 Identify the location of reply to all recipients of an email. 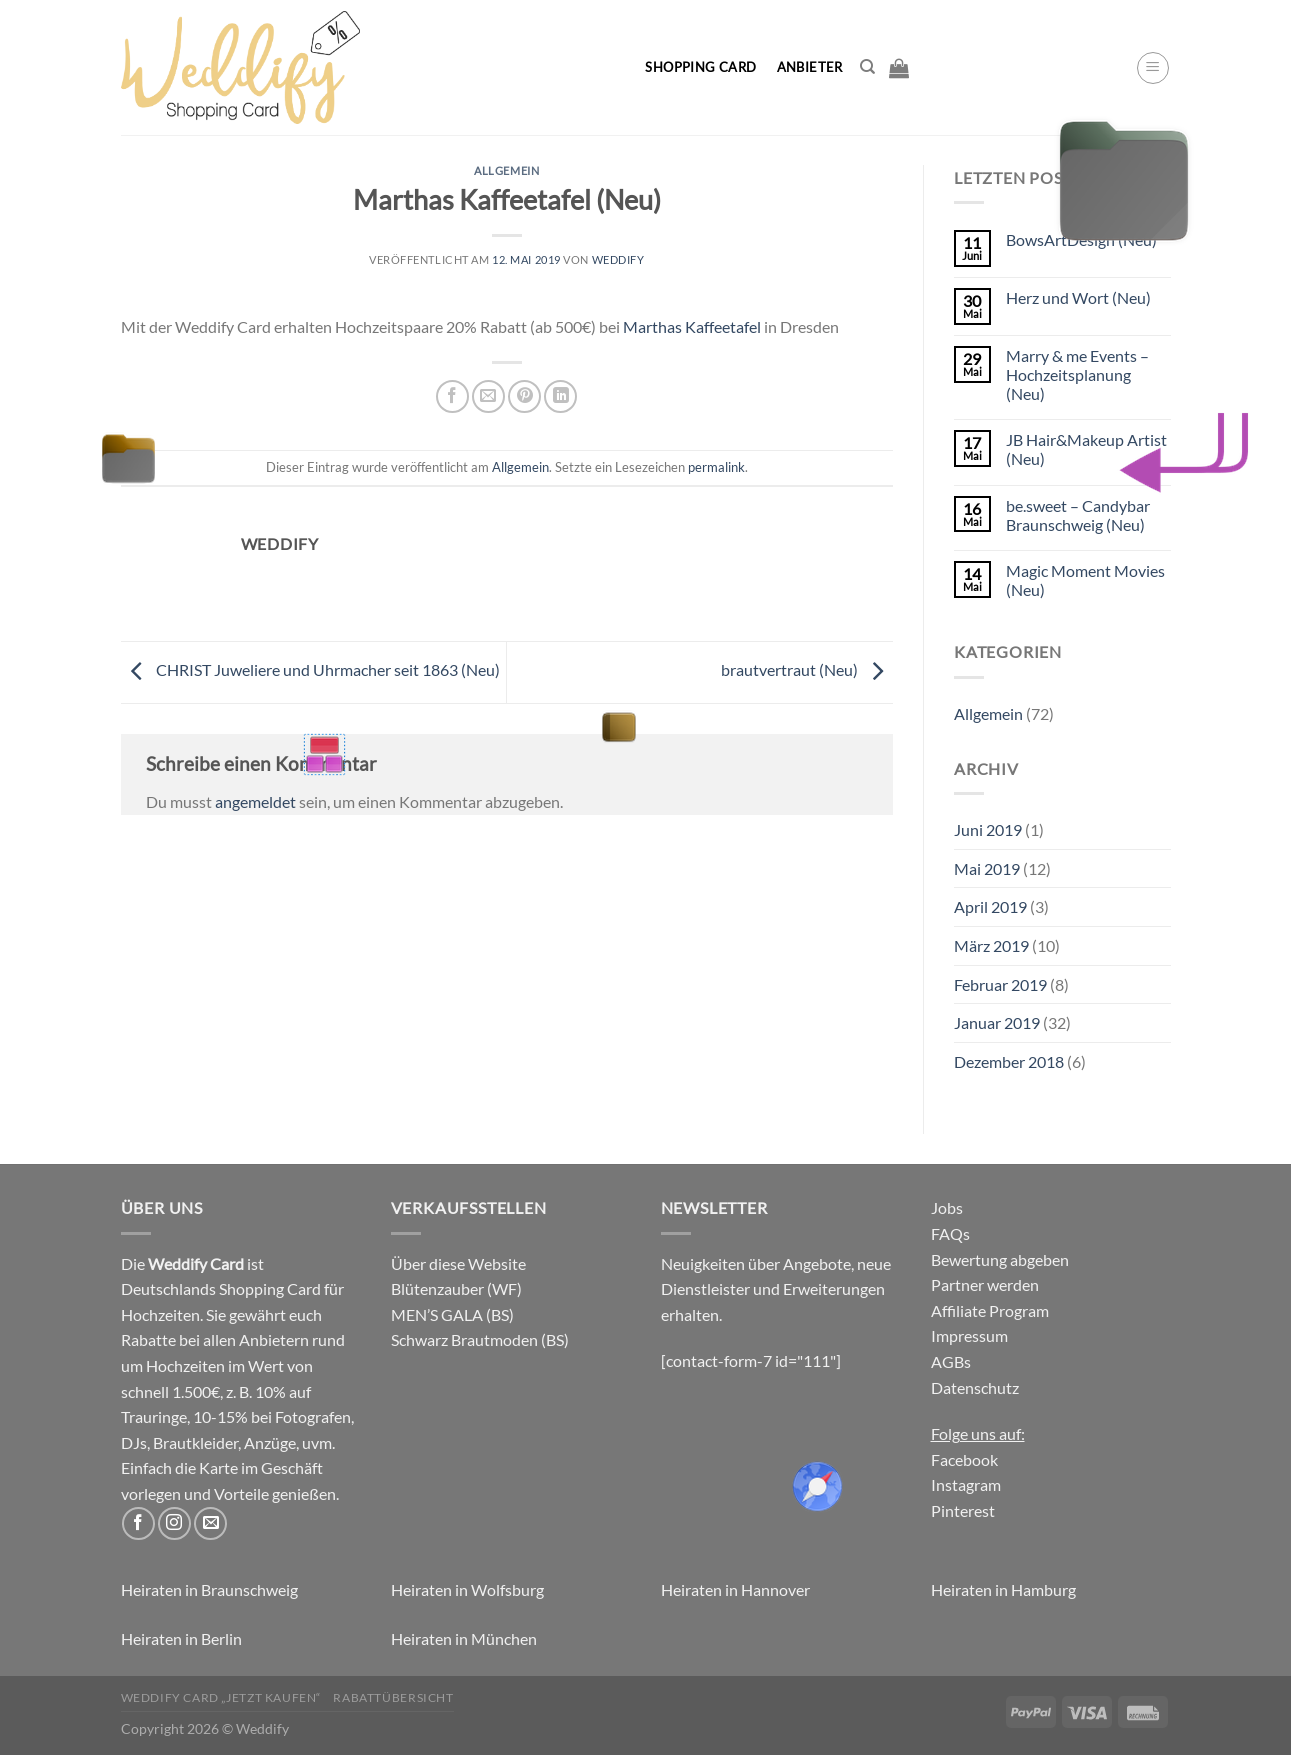
(1182, 452).